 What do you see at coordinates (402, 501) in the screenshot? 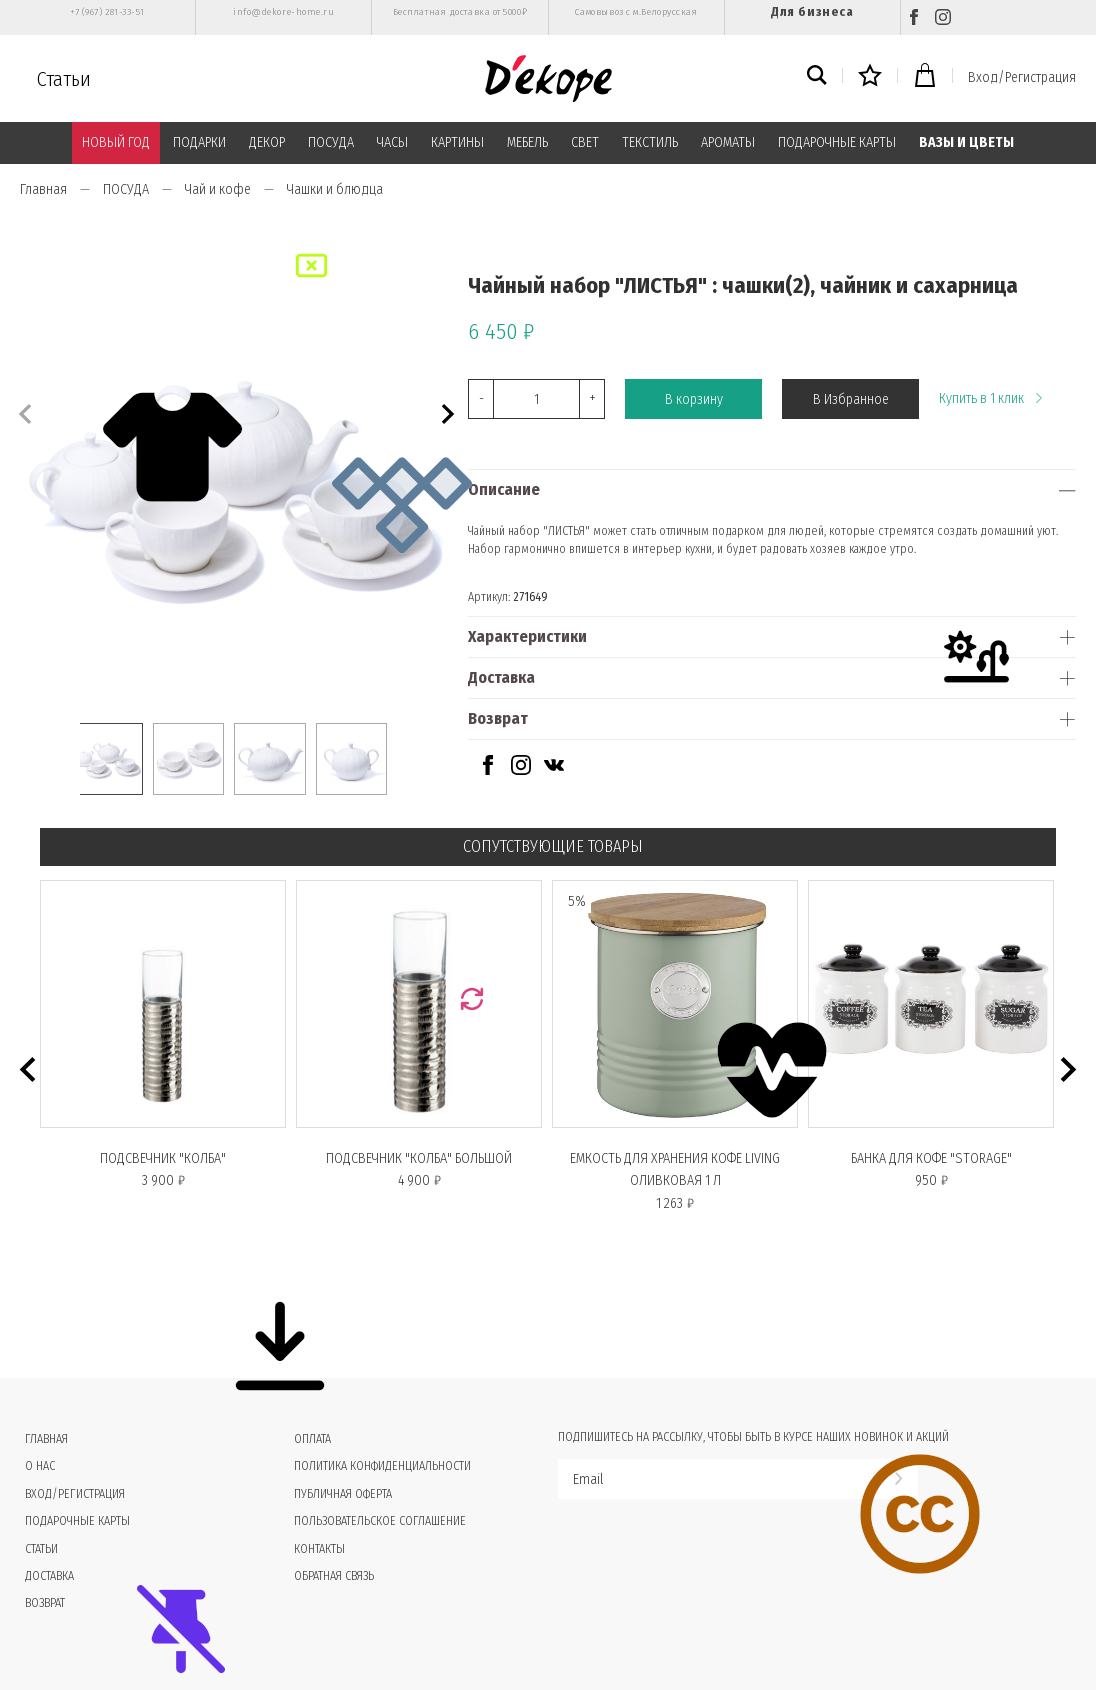
I see `open tidal music streaming app` at bounding box center [402, 501].